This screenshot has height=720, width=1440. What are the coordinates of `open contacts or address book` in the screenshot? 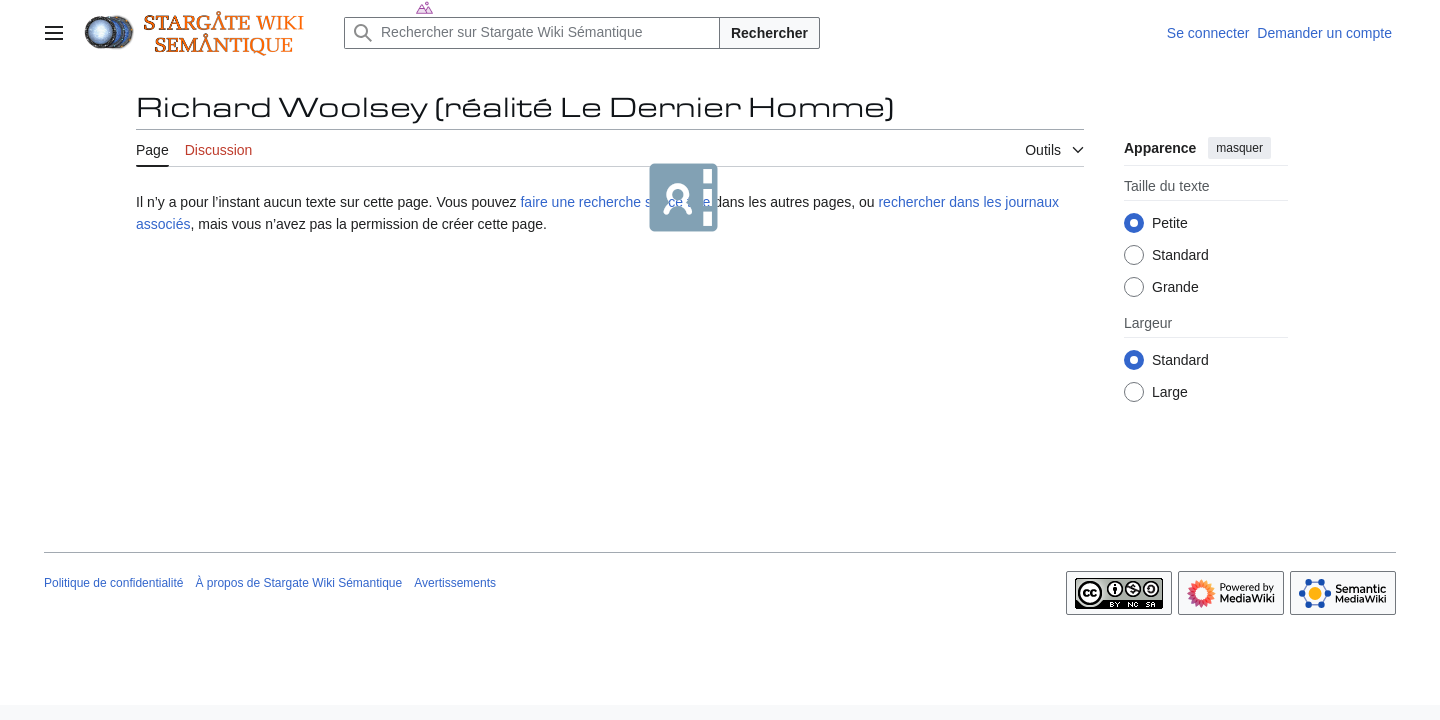 It's located at (683, 197).